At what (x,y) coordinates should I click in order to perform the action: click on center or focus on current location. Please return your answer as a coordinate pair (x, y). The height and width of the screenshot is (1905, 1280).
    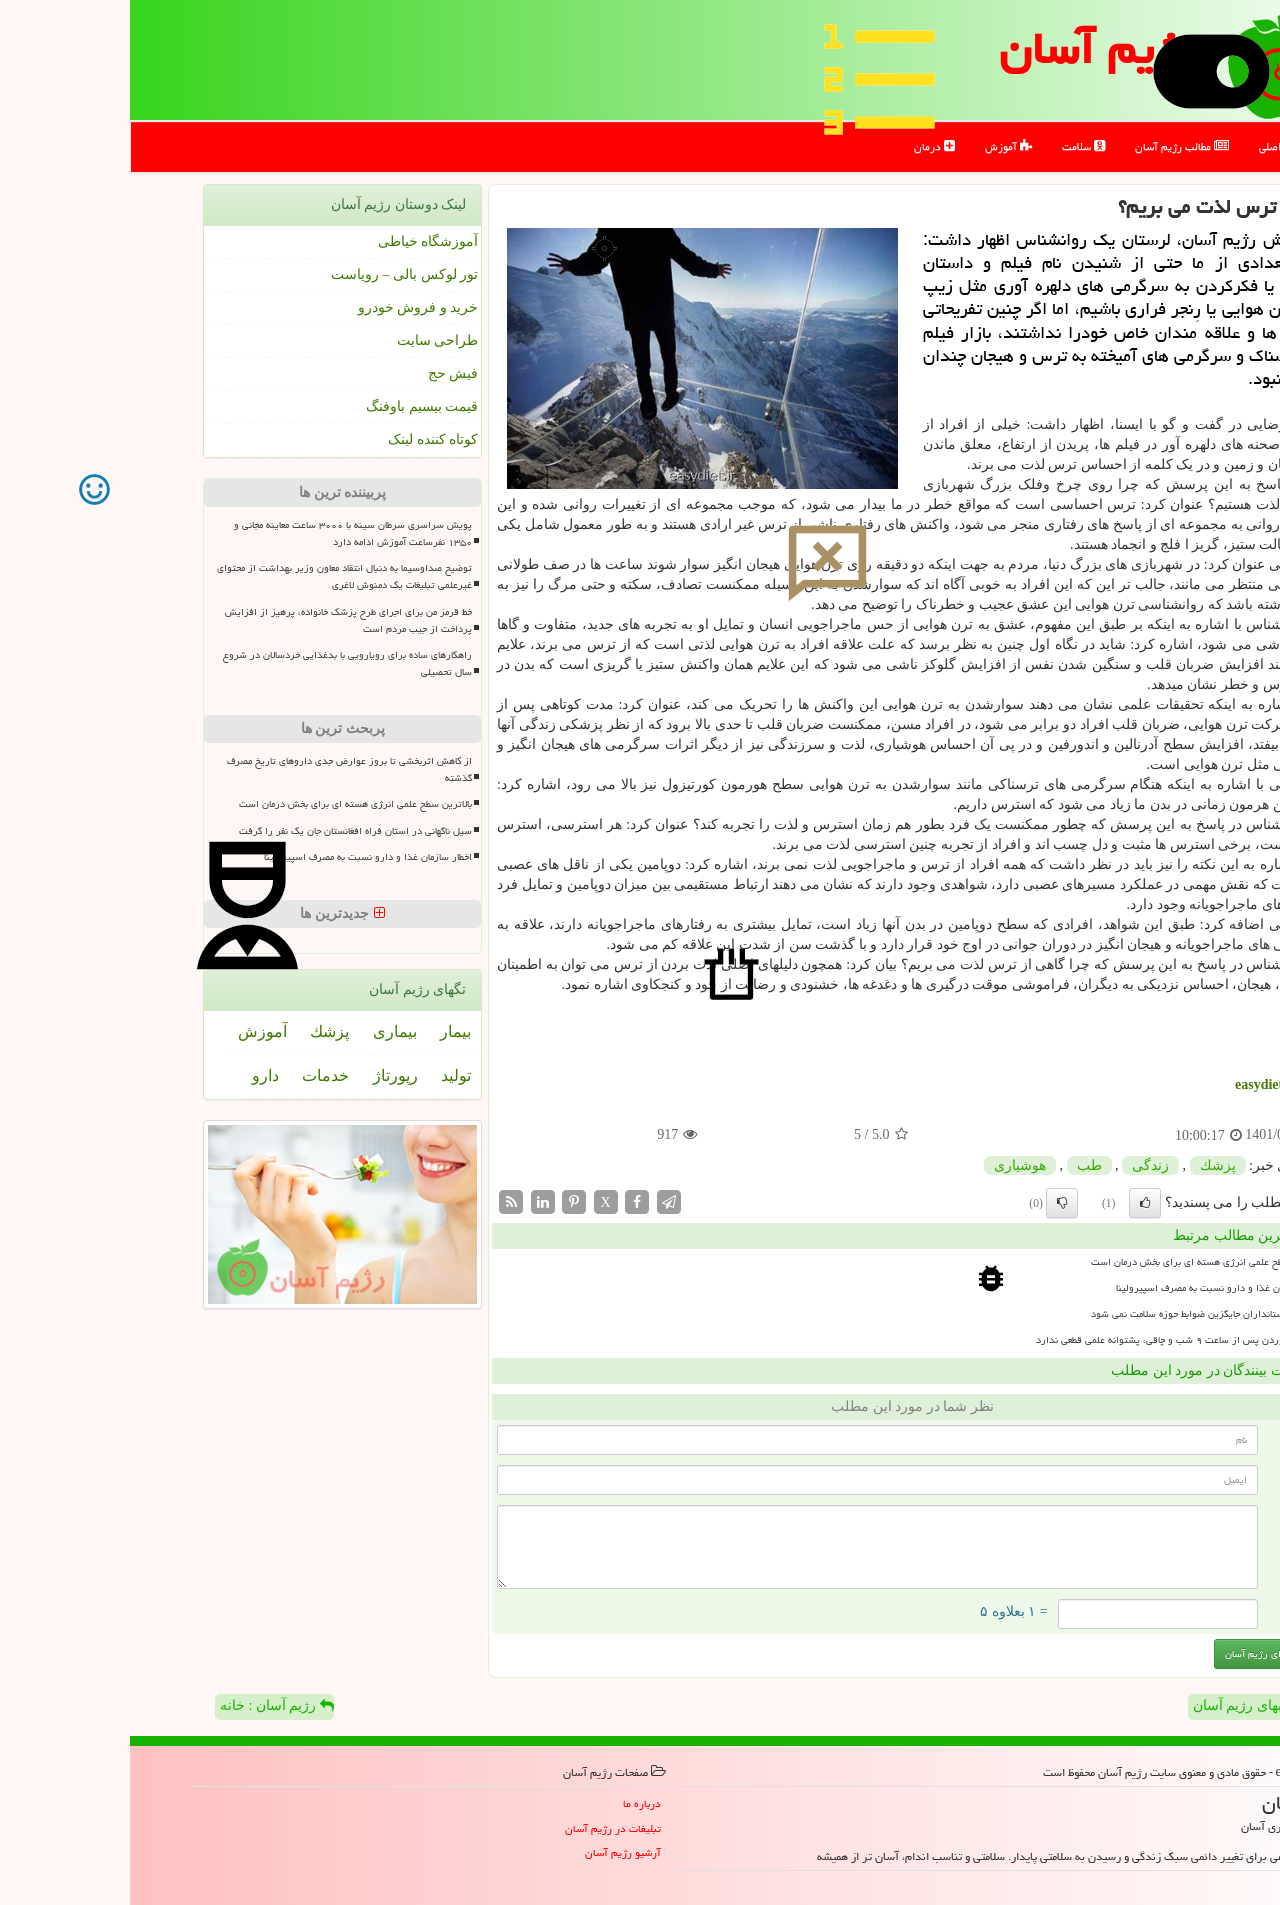
    Looking at the image, I should click on (604, 248).